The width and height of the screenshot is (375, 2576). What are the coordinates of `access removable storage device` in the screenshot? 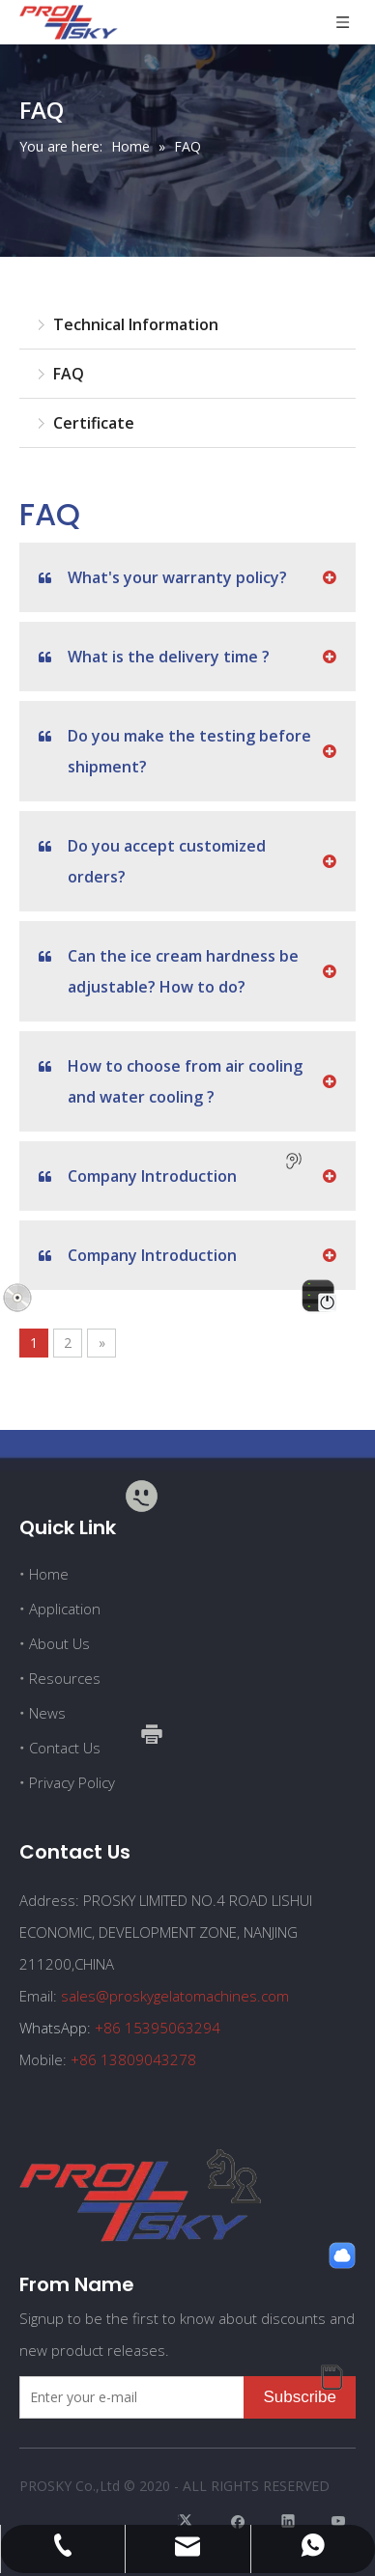 It's located at (331, 2376).